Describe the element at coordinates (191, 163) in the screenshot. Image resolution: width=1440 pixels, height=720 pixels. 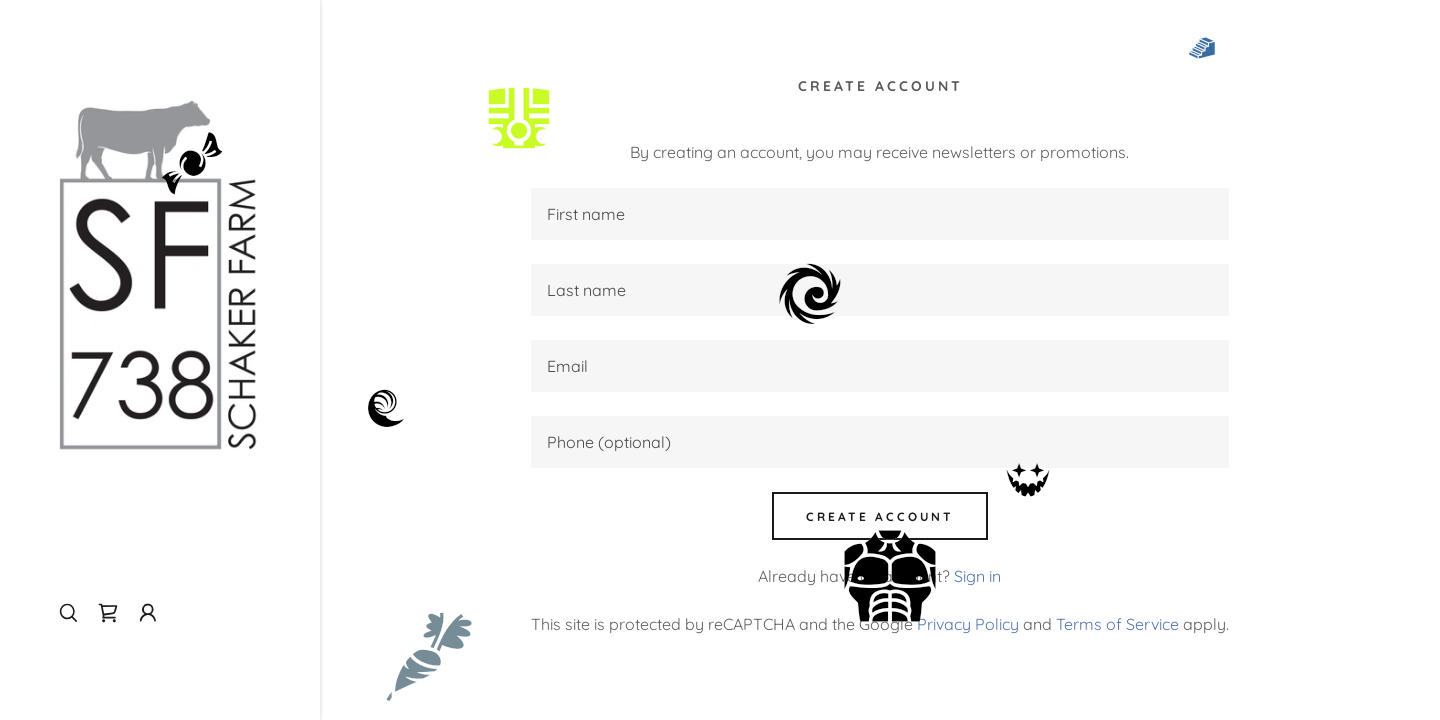
I see `collect a candy or sweet reward in-game` at that location.